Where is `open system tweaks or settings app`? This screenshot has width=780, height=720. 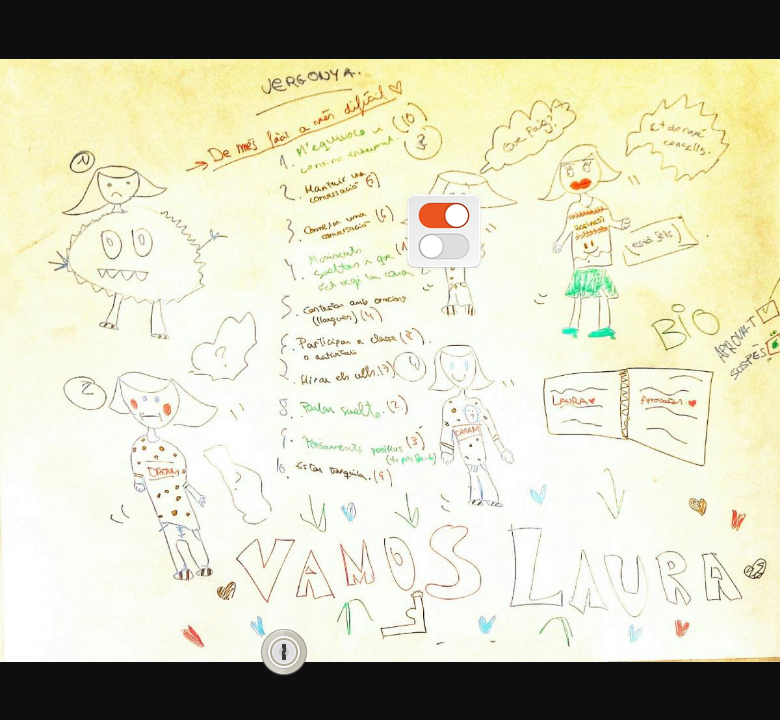
open system tweaks or settings app is located at coordinates (444, 231).